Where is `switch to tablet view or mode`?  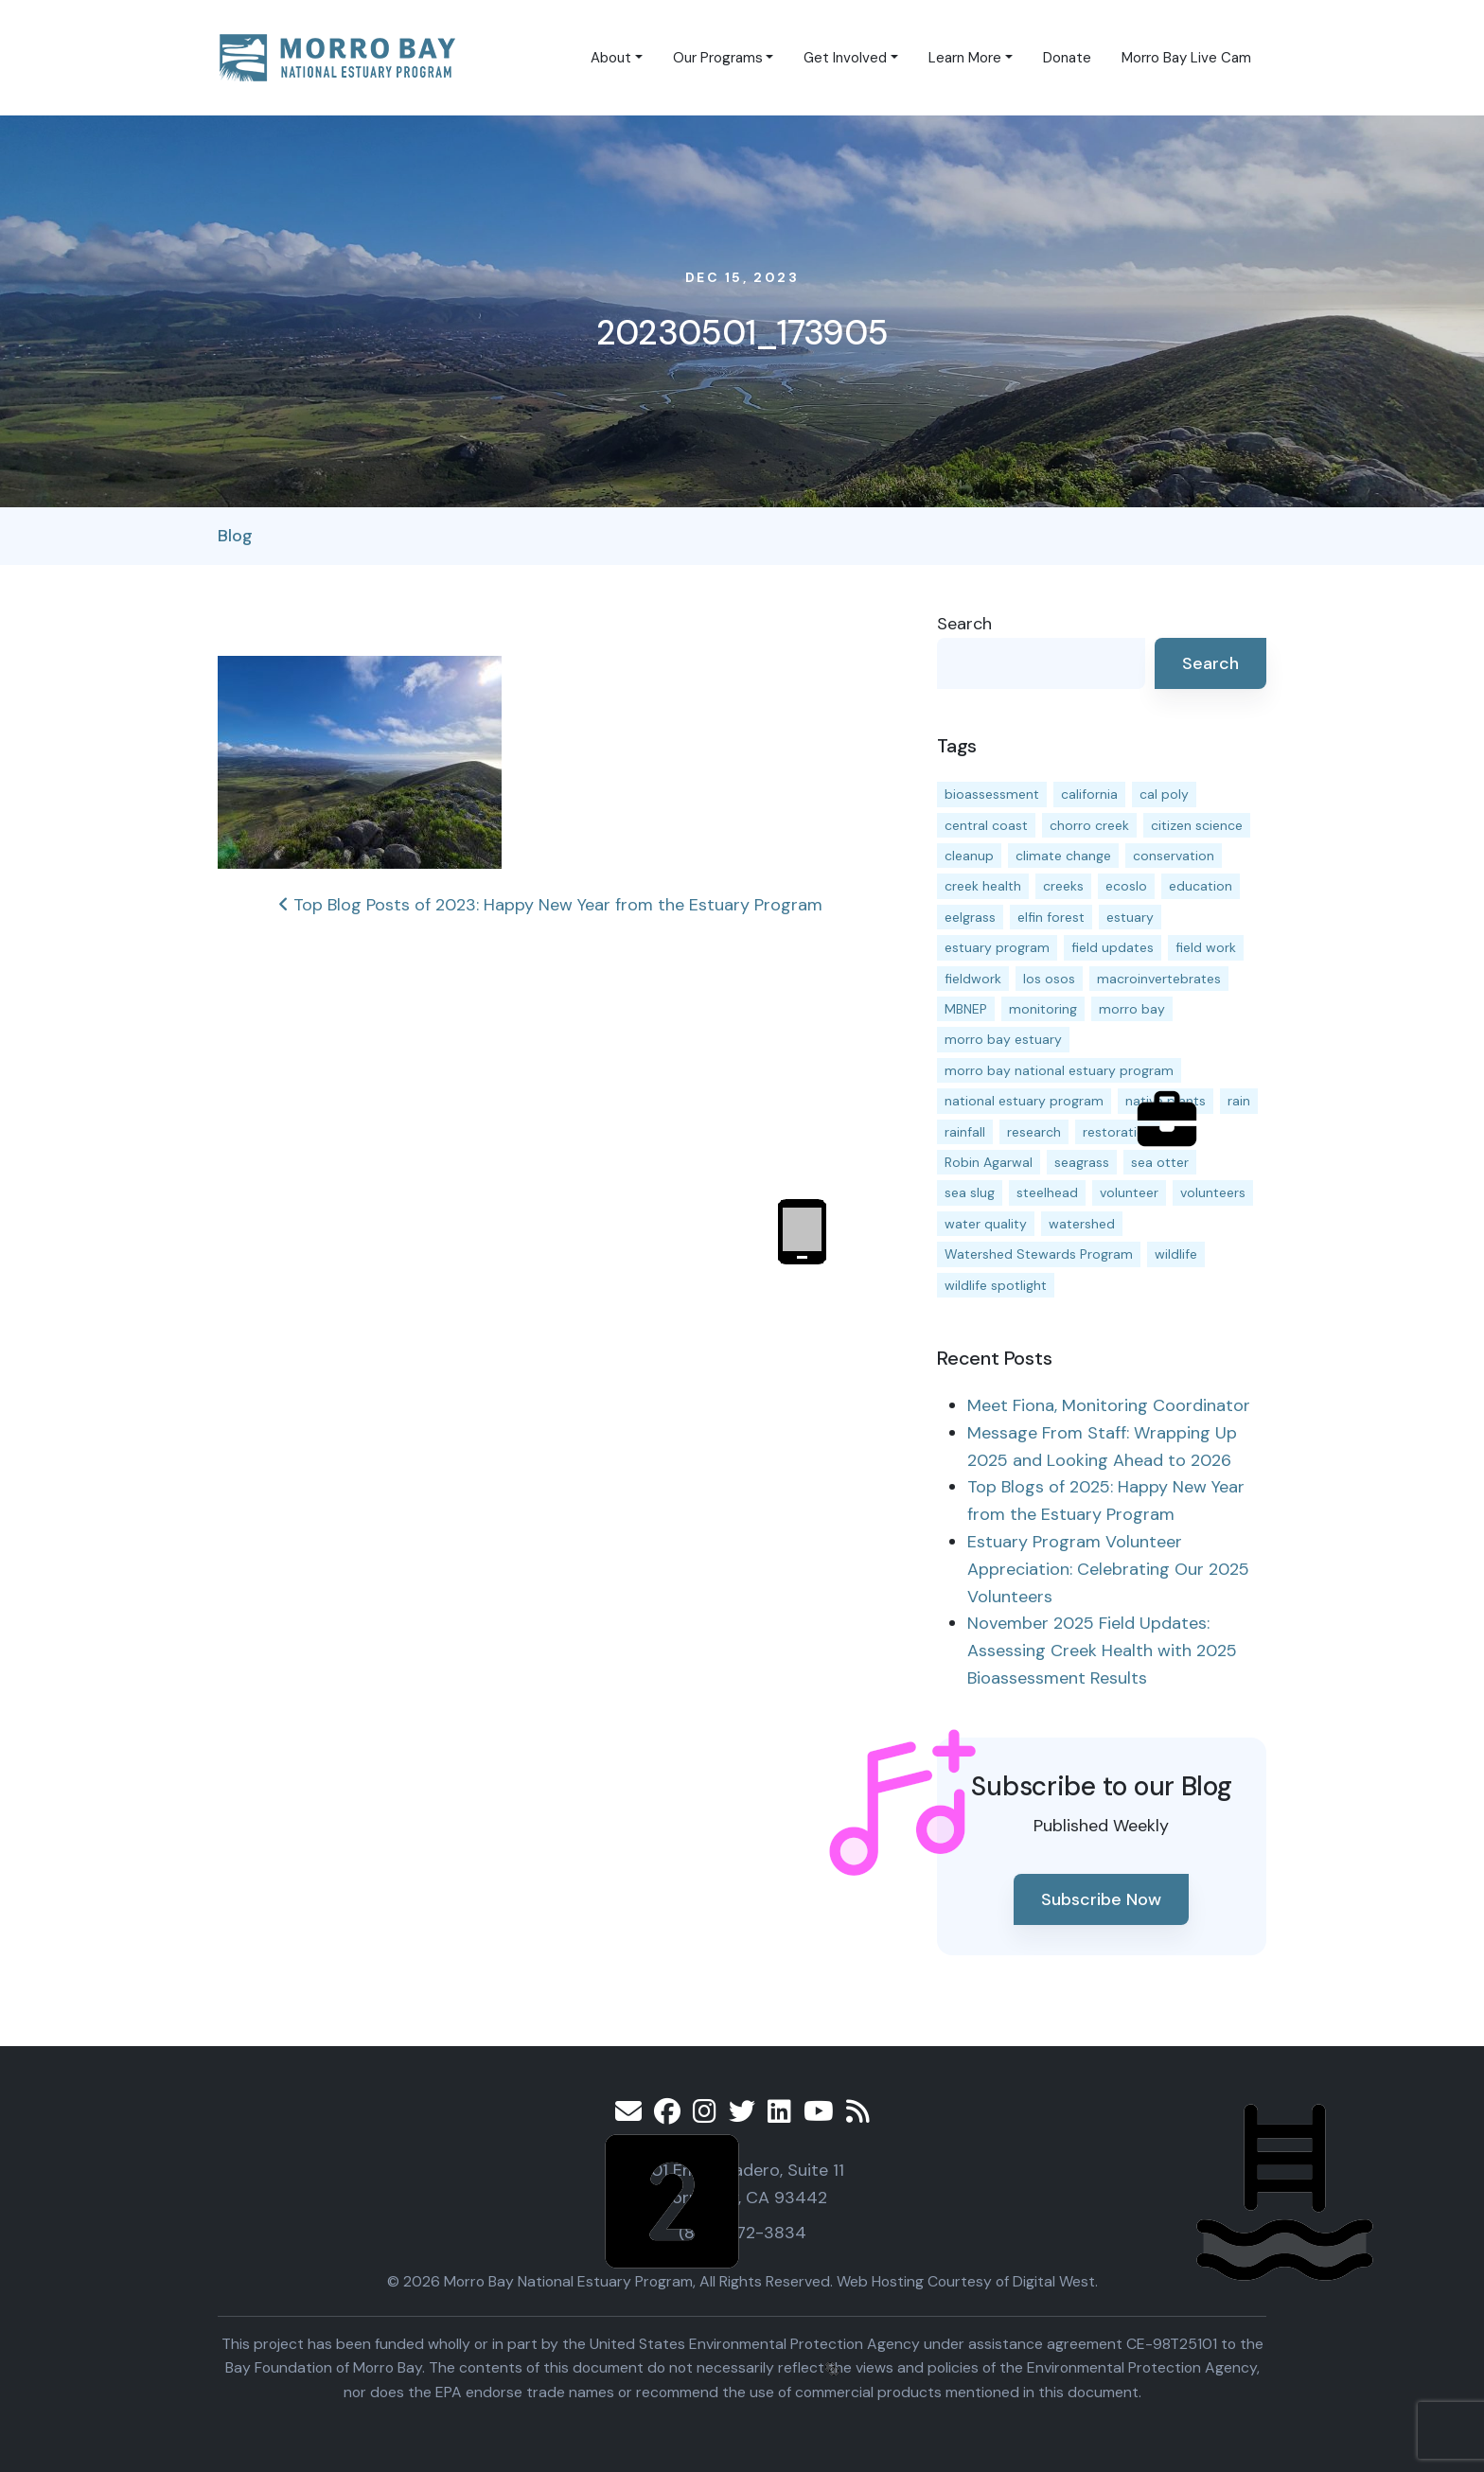 switch to tablet view or mode is located at coordinates (802, 1231).